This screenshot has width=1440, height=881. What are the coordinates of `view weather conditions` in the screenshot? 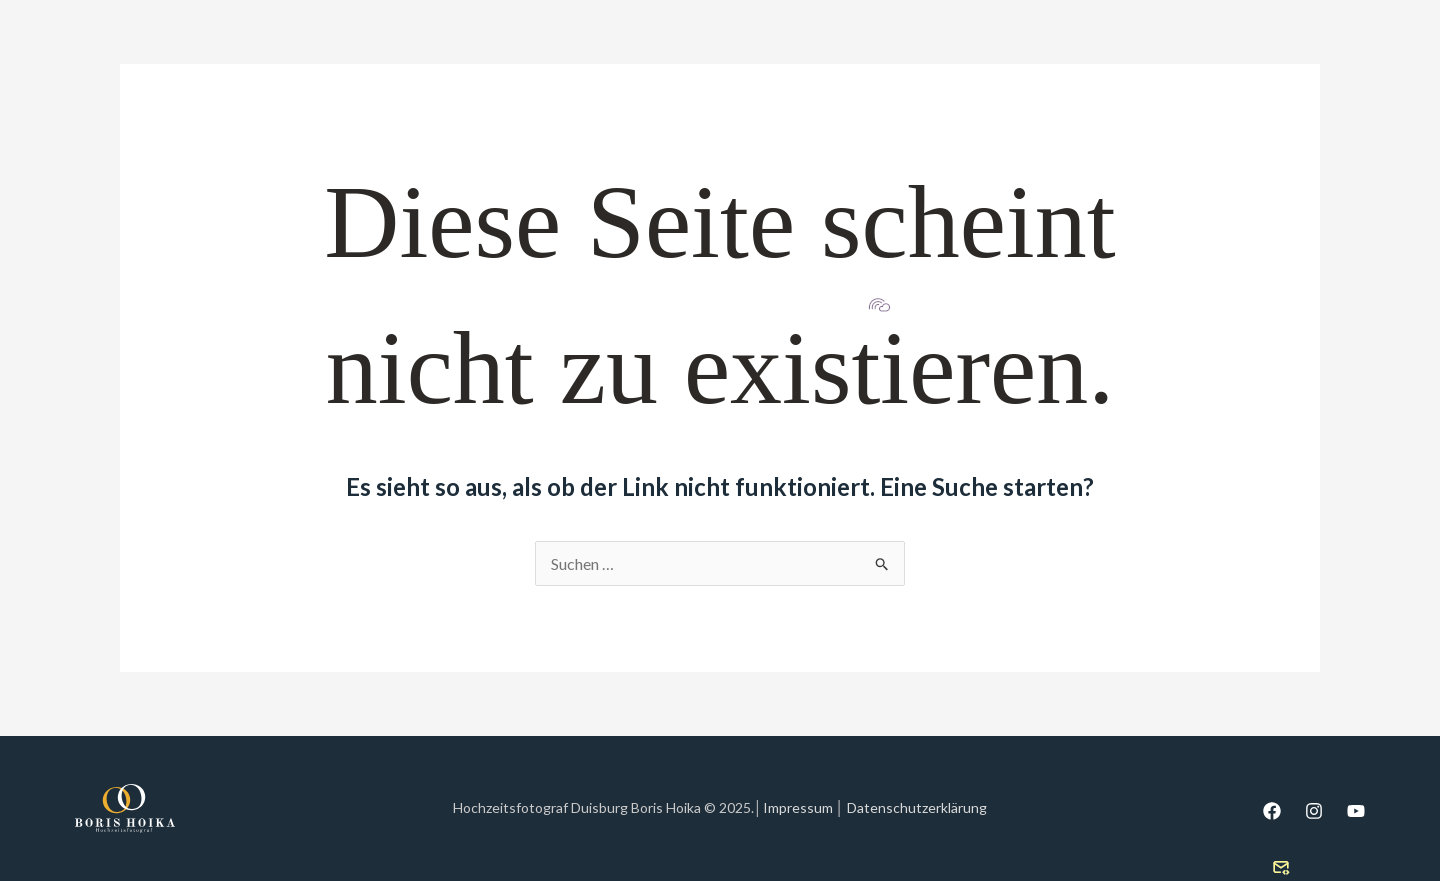 It's located at (879, 304).